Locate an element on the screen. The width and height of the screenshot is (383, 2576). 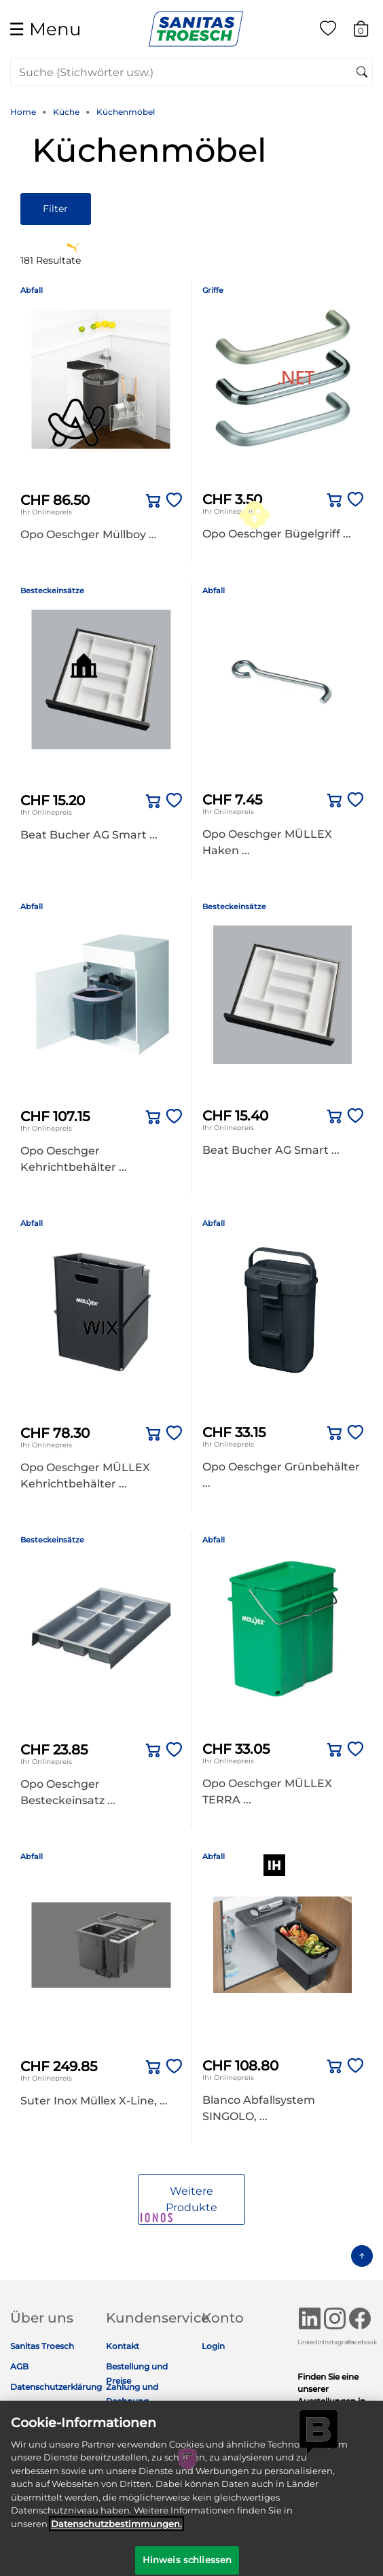
access education or school-related features is located at coordinates (84, 667).